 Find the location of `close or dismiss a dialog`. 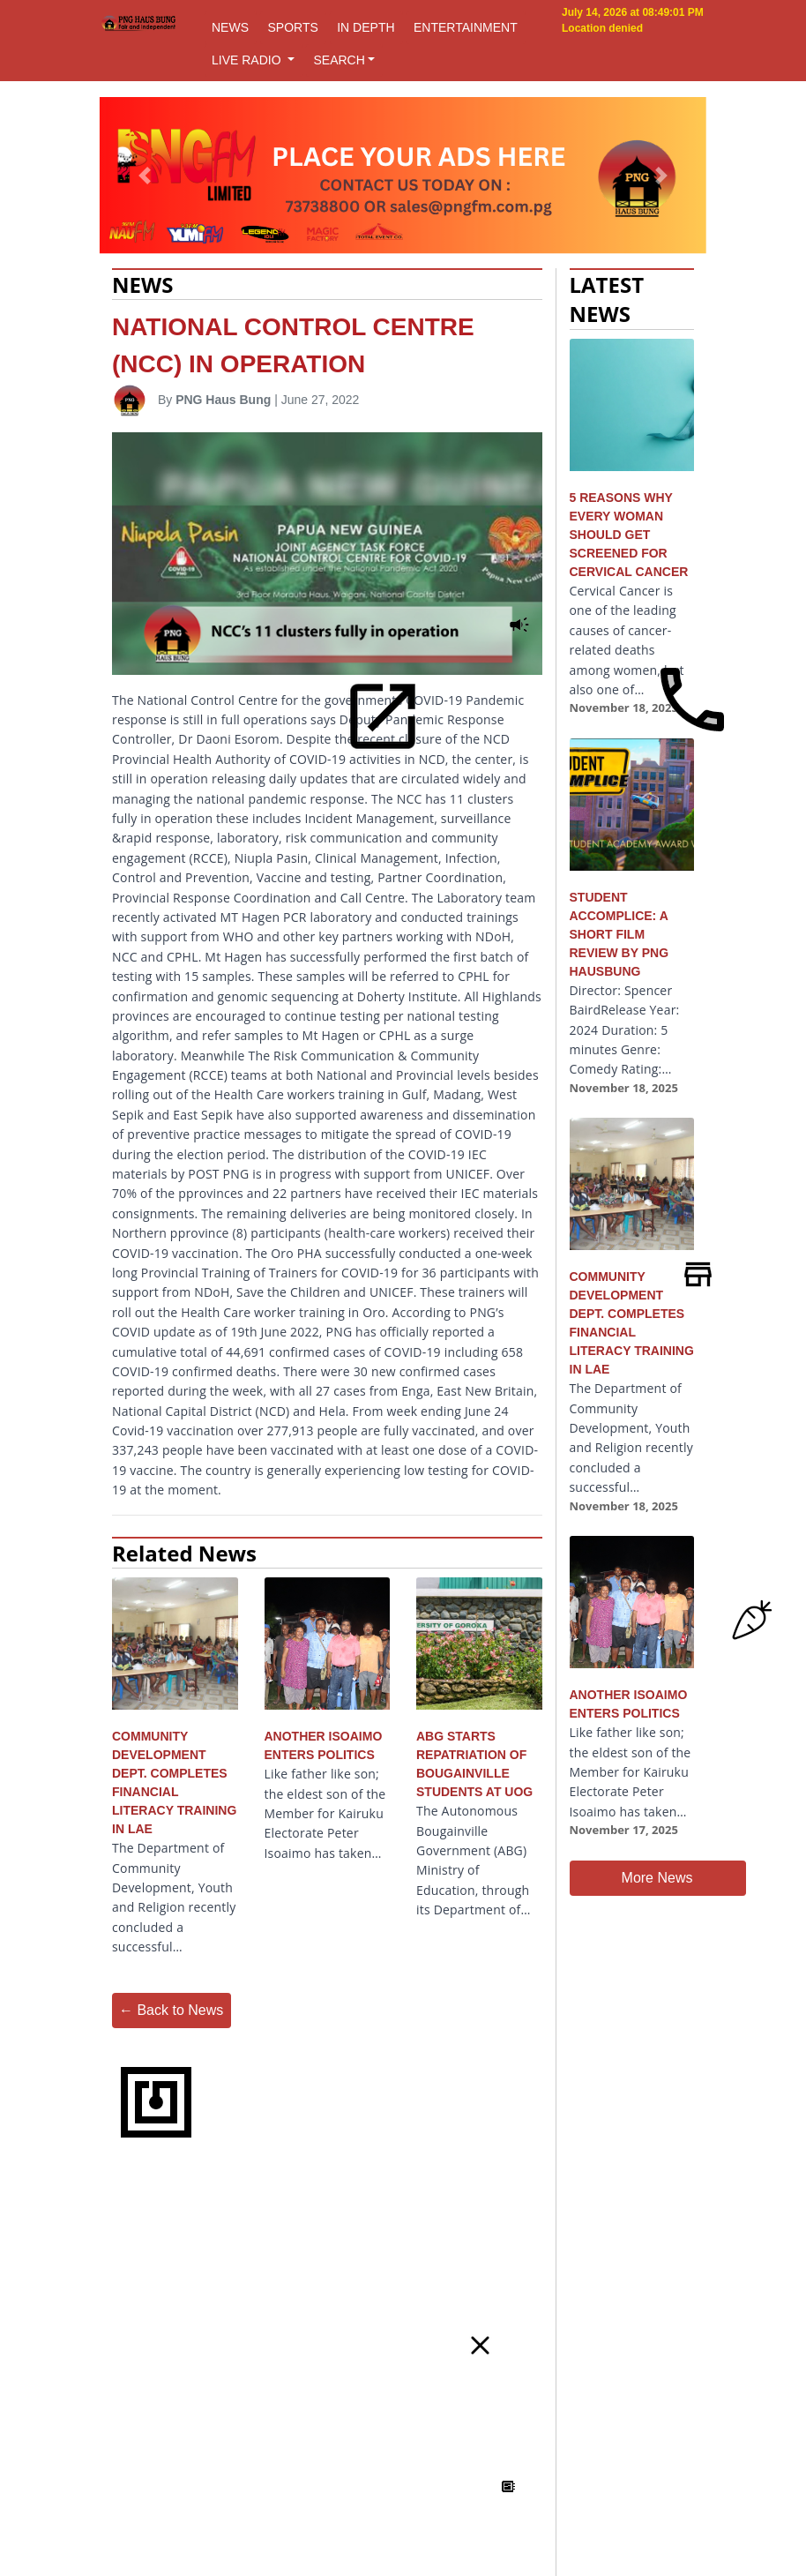

close or dismiss a dialog is located at coordinates (480, 2345).